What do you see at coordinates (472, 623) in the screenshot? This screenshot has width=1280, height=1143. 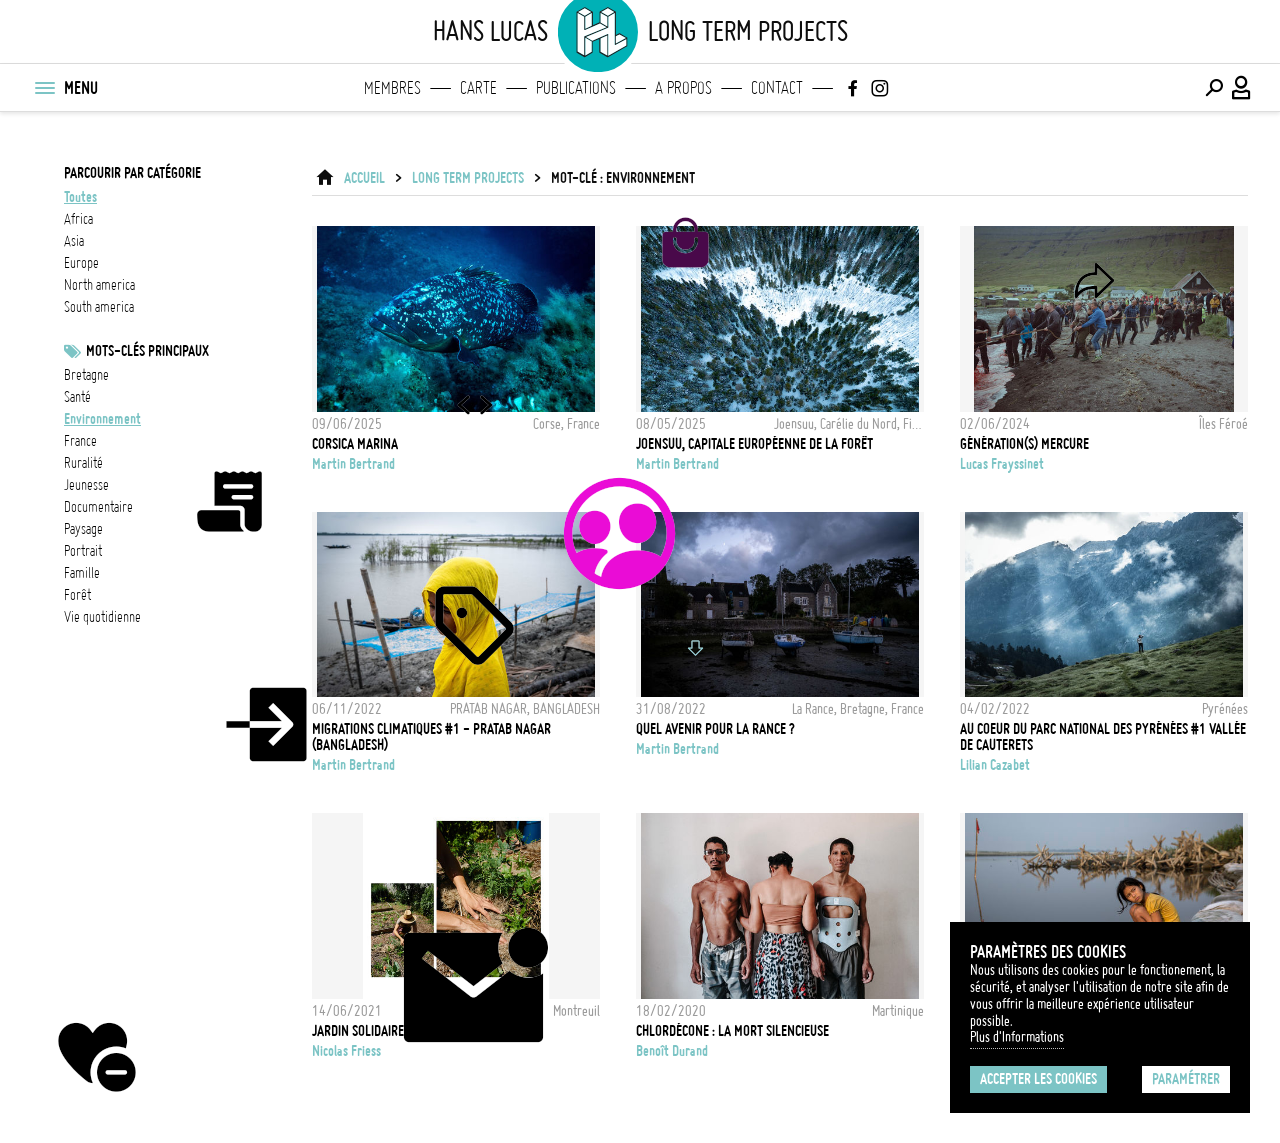 I see `add or manage tags` at bounding box center [472, 623].